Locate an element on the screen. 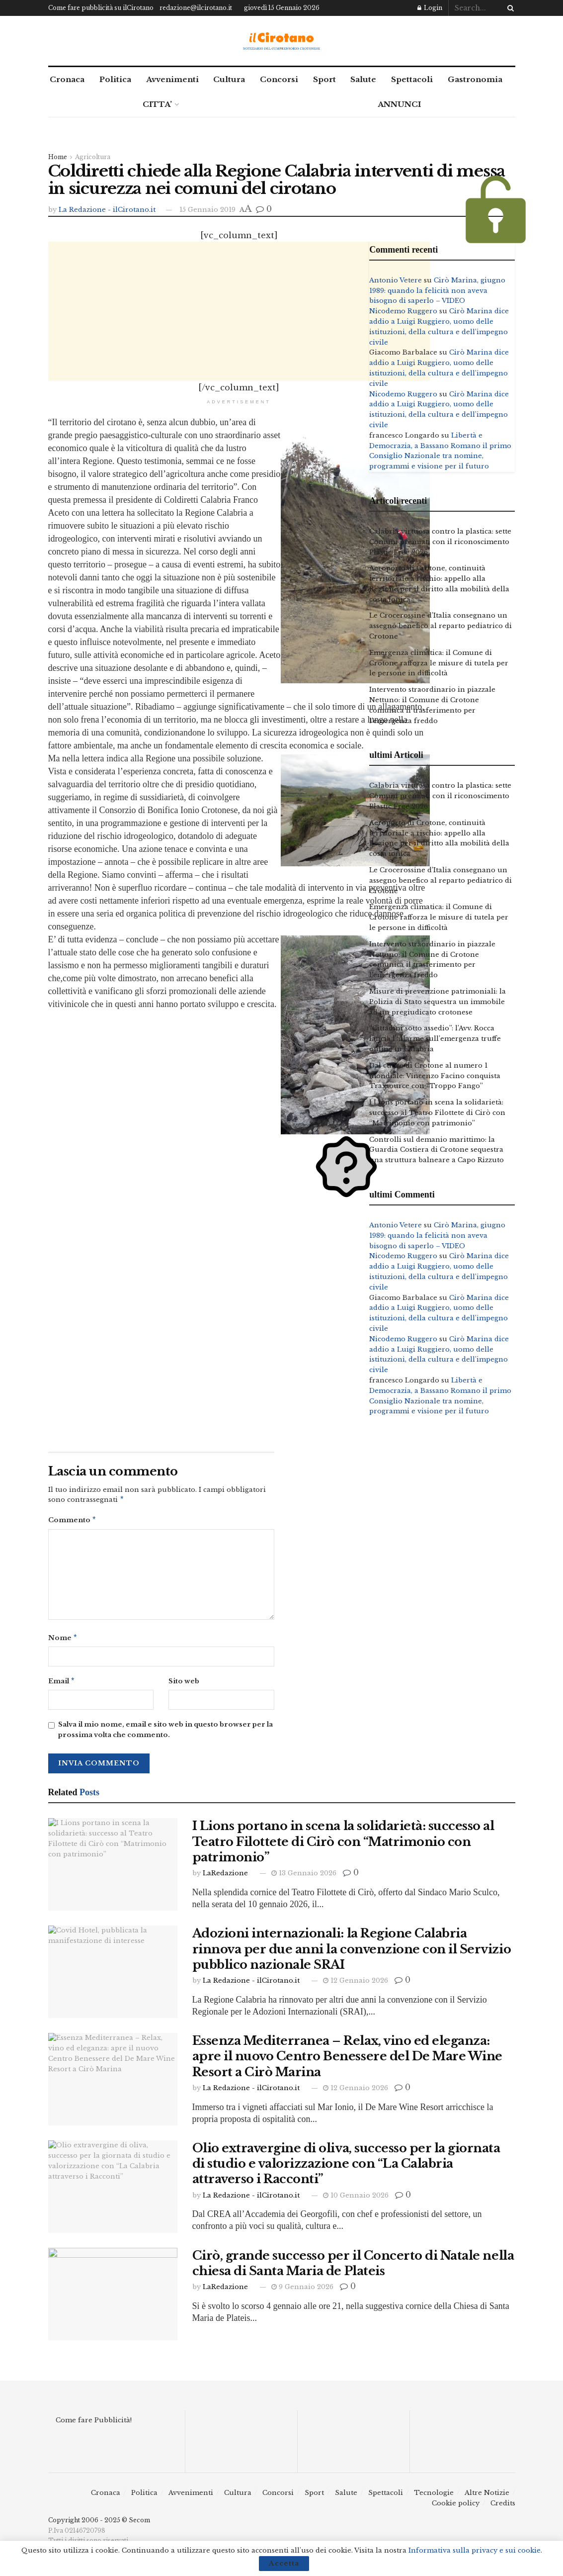 The height and width of the screenshot is (2576, 563). unlocked or unsecured state is located at coordinates (495, 213).